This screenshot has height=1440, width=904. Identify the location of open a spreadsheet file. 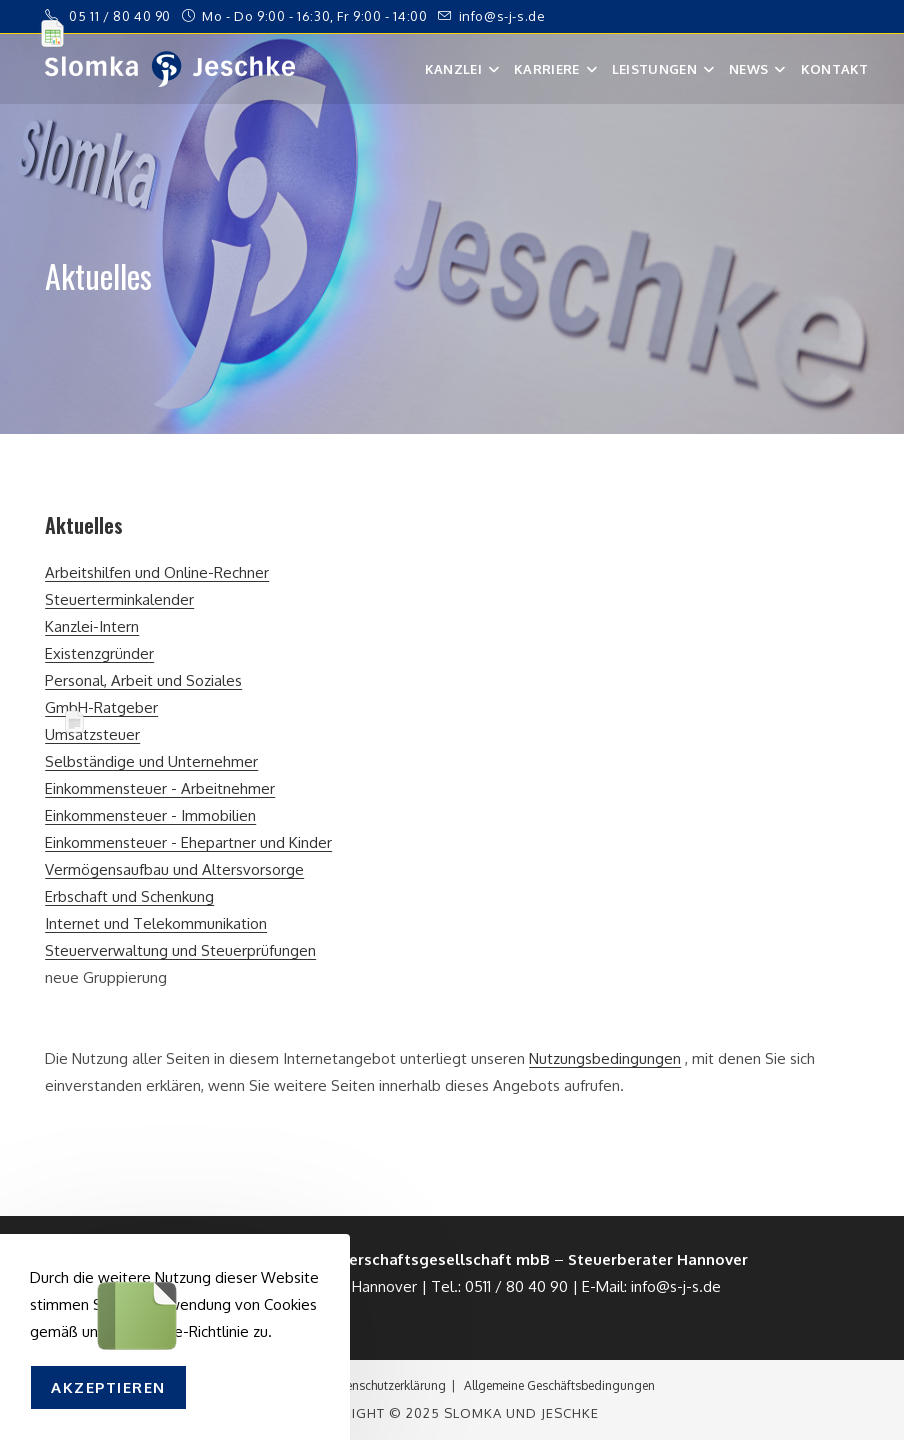
(52, 33).